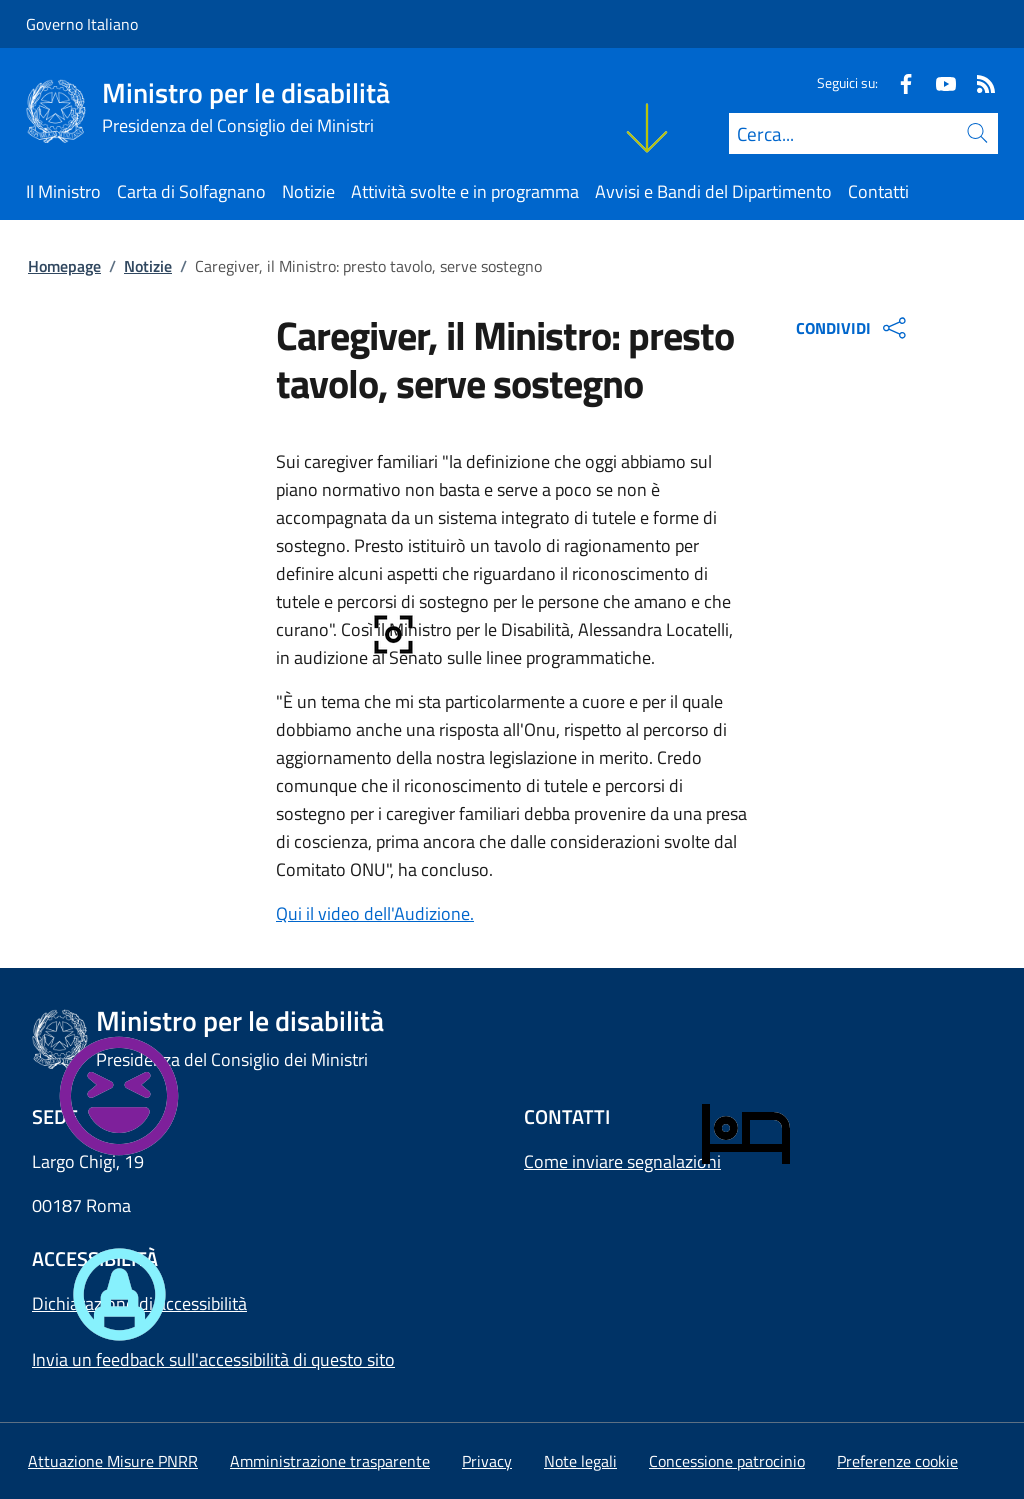 The width and height of the screenshot is (1024, 1499). What do you see at coordinates (647, 128) in the screenshot?
I see `scroll down or view more content` at bounding box center [647, 128].